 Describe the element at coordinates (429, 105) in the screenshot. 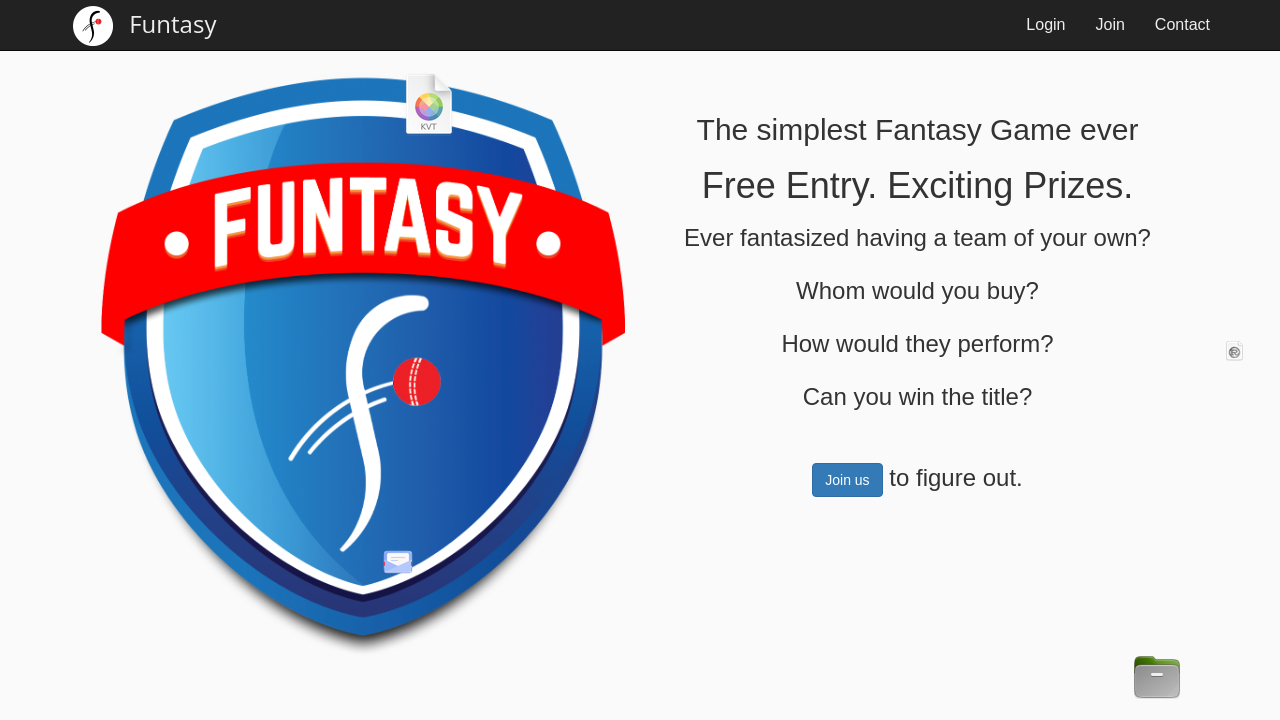

I see `a KVT text file associated with Krita vector graphics` at that location.